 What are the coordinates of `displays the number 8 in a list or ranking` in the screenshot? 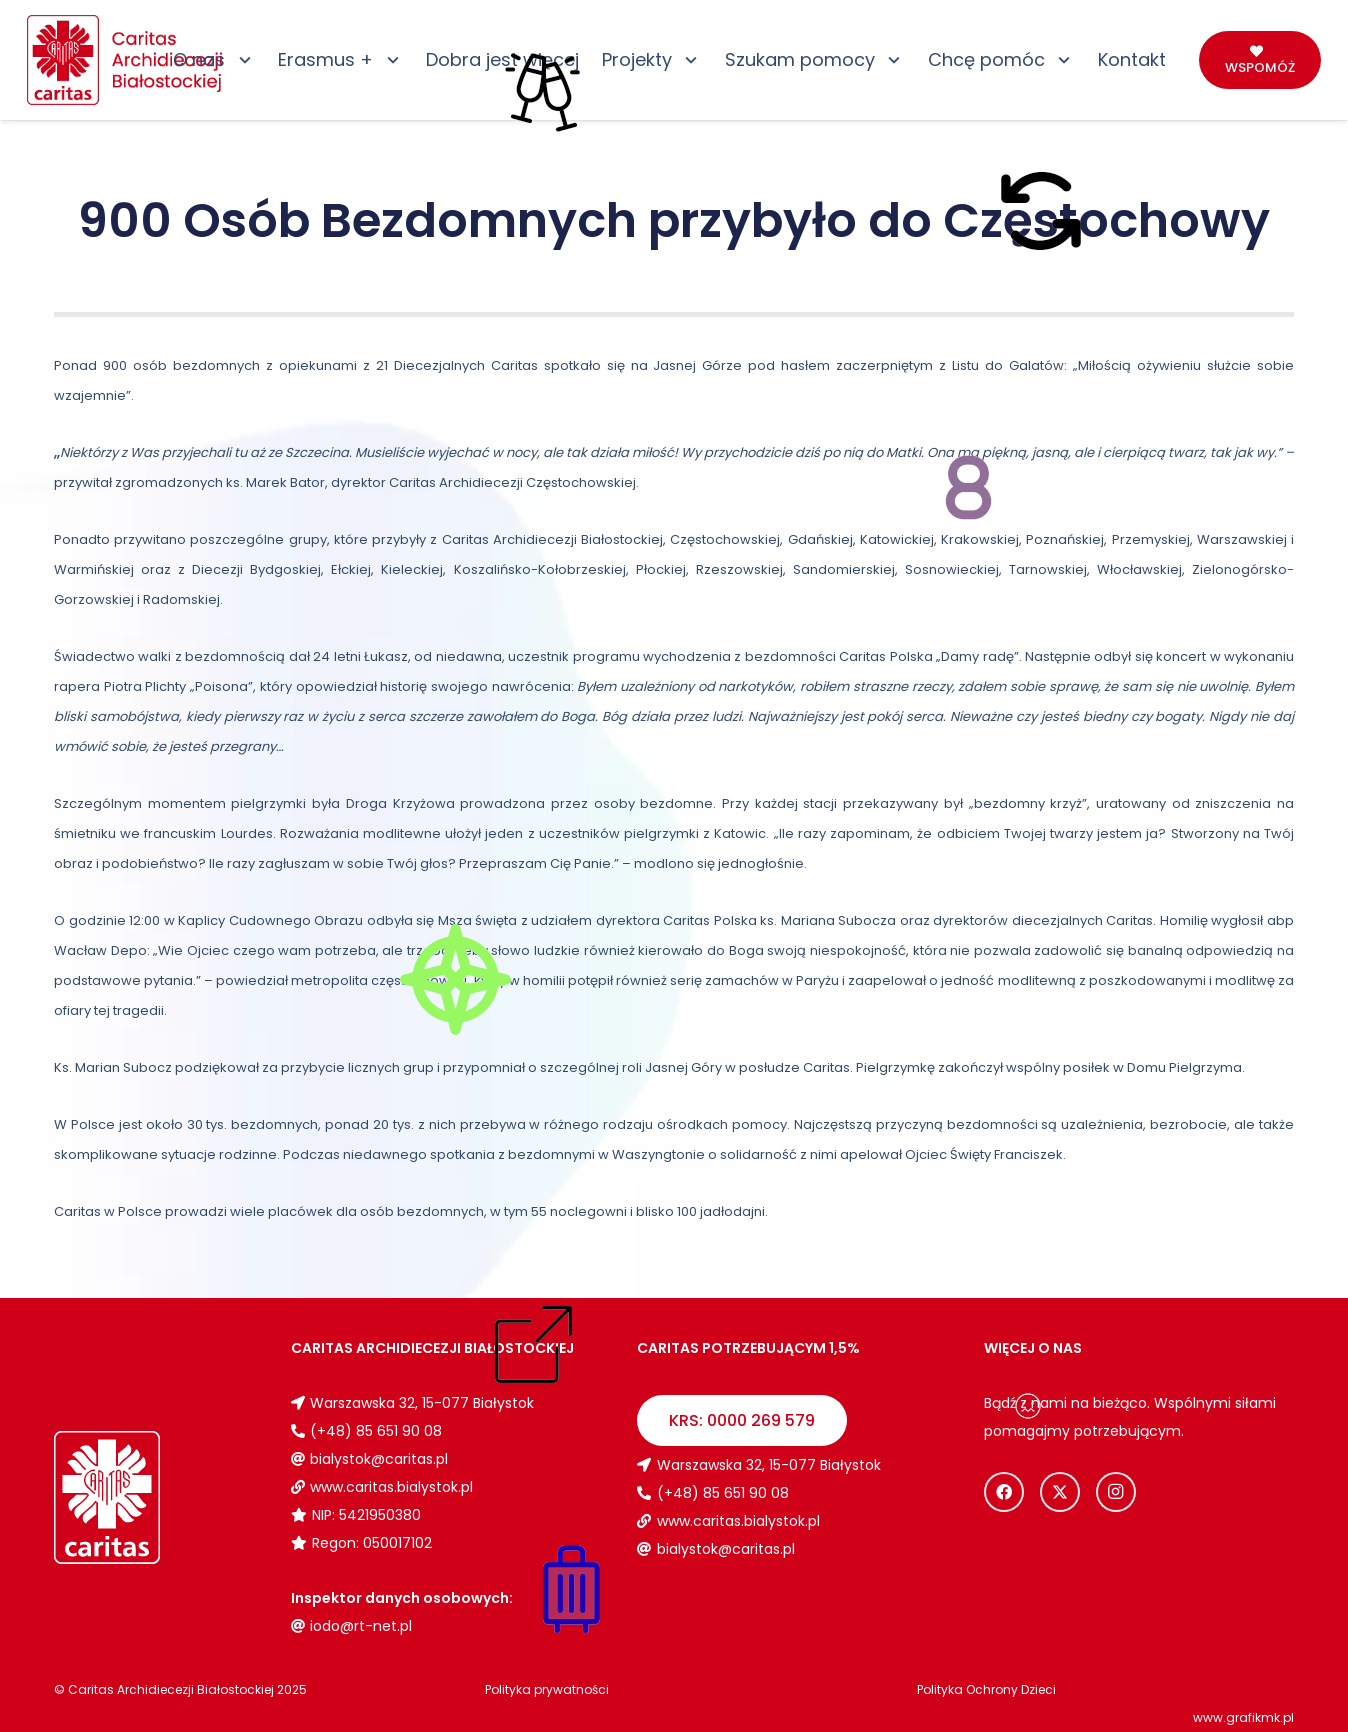 It's located at (968, 487).